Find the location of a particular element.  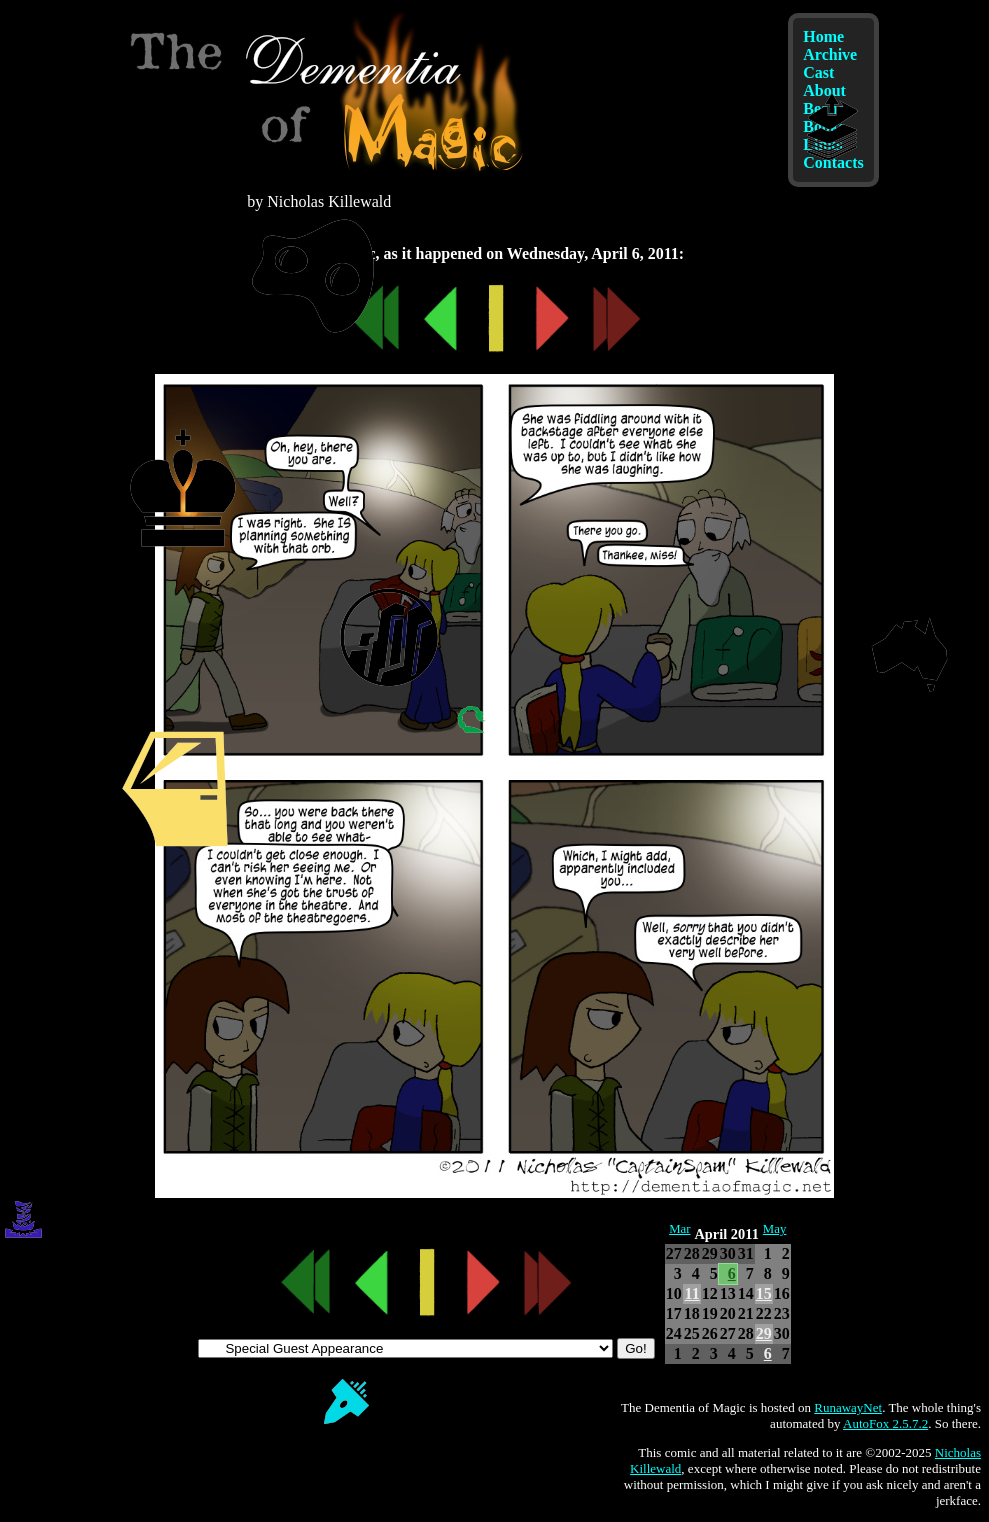

select the king piece in a chess game is located at coordinates (183, 485).